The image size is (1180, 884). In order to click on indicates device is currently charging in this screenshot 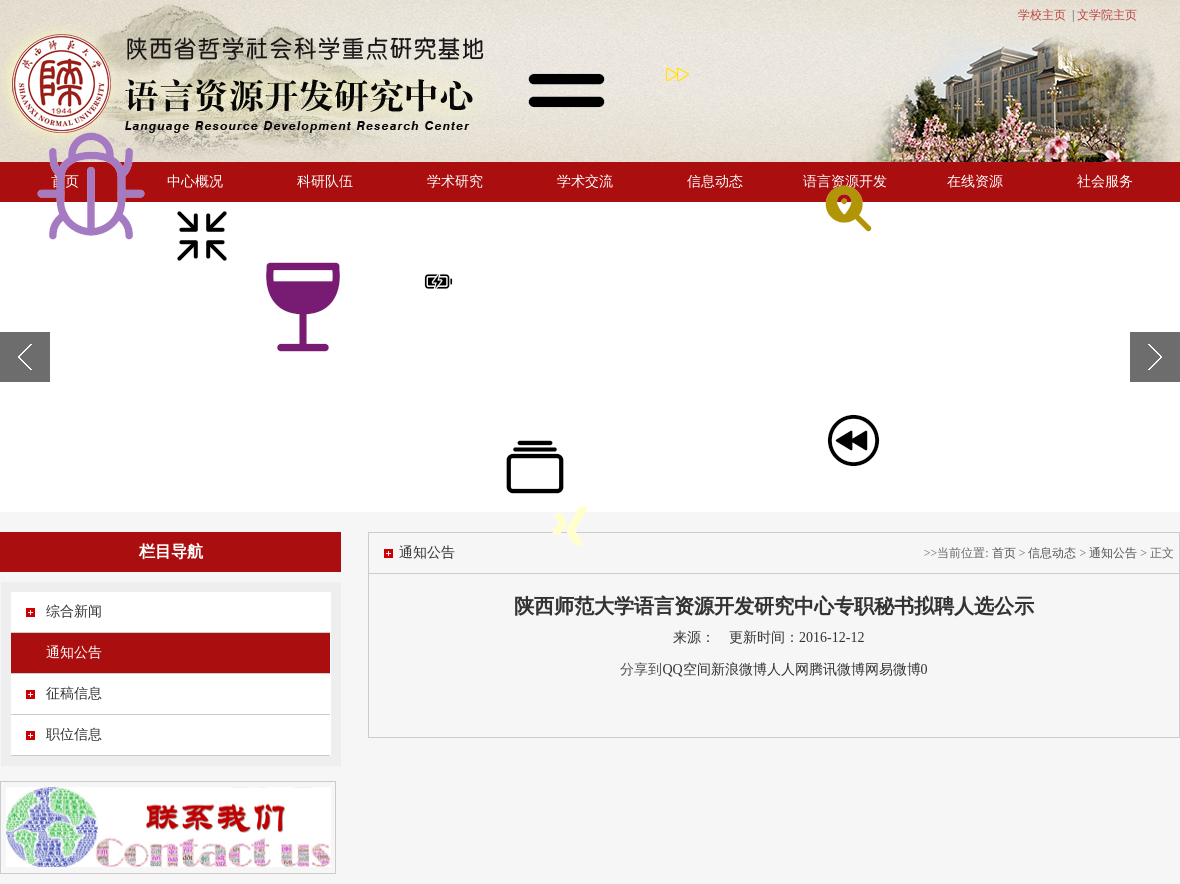, I will do `click(438, 281)`.